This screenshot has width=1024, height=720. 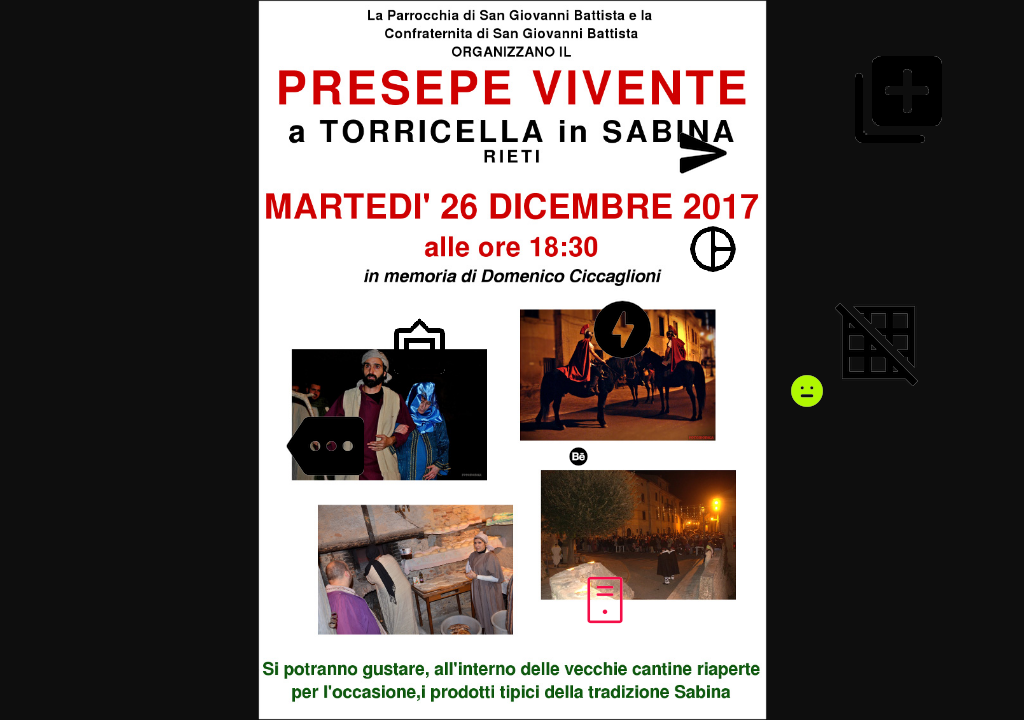 What do you see at coordinates (898, 99) in the screenshot?
I see `add a new photo to your collection` at bounding box center [898, 99].